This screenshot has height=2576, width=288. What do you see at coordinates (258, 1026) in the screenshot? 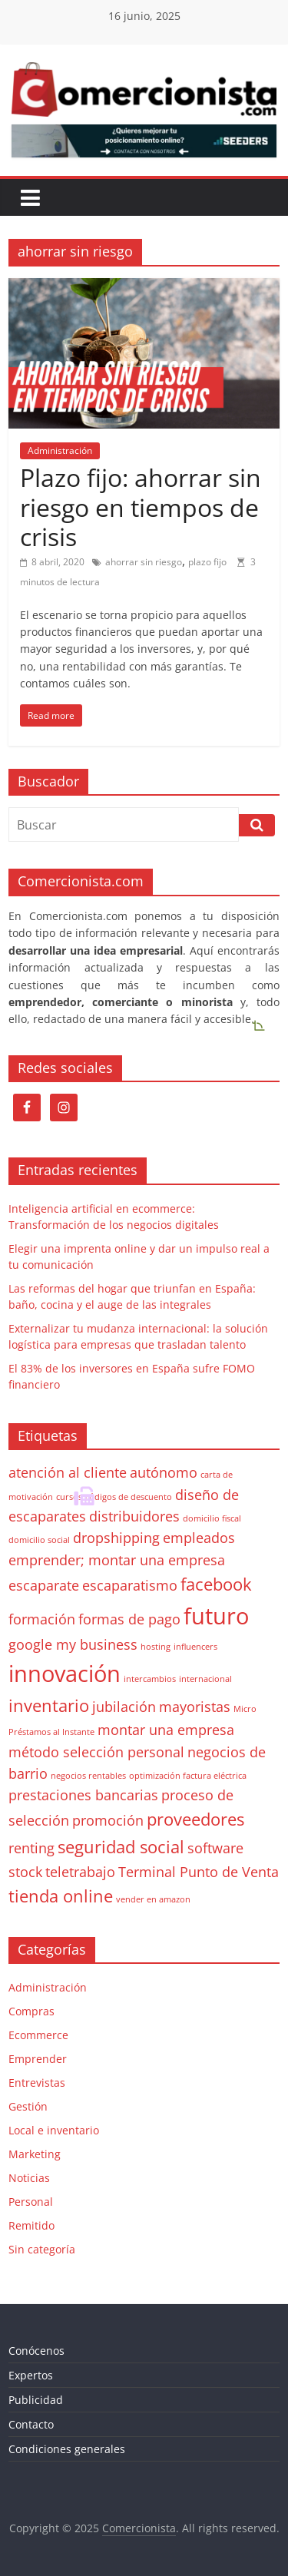
I see `measure or display an angle` at bounding box center [258, 1026].